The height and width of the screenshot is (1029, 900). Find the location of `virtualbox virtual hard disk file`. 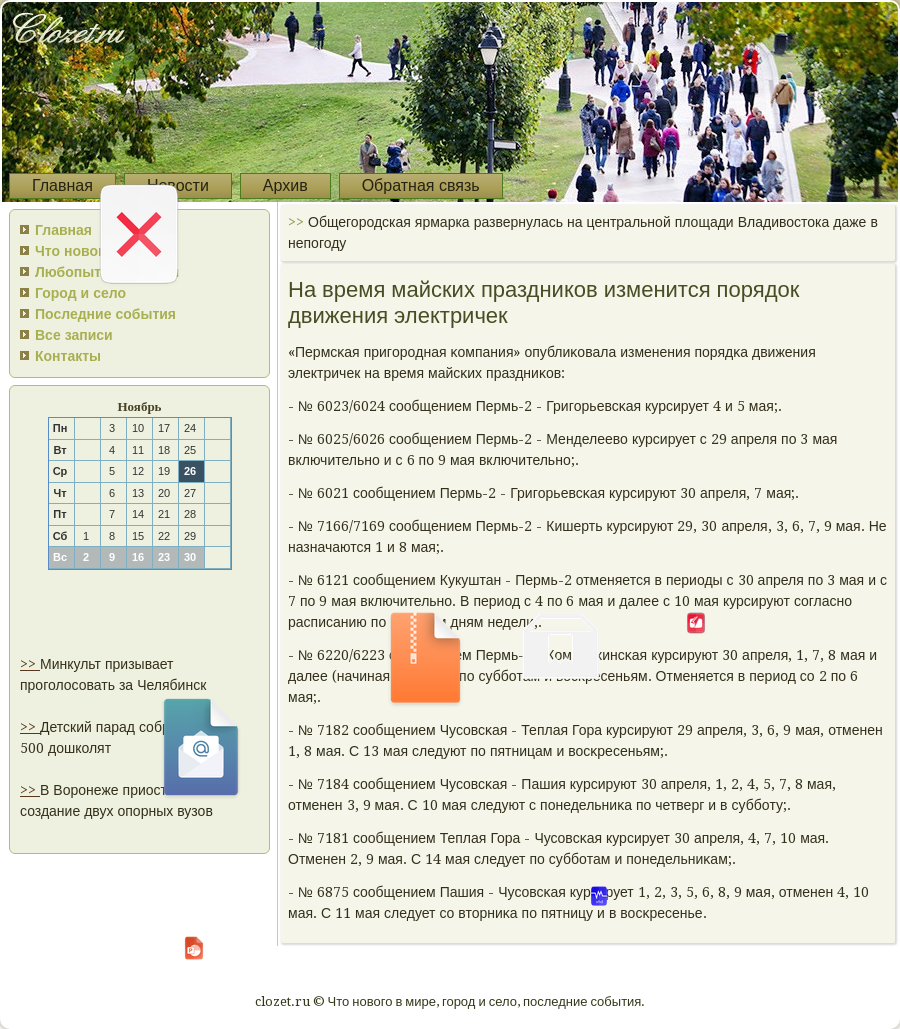

virtualbox virtual hard disk file is located at coordinates (599, 896).